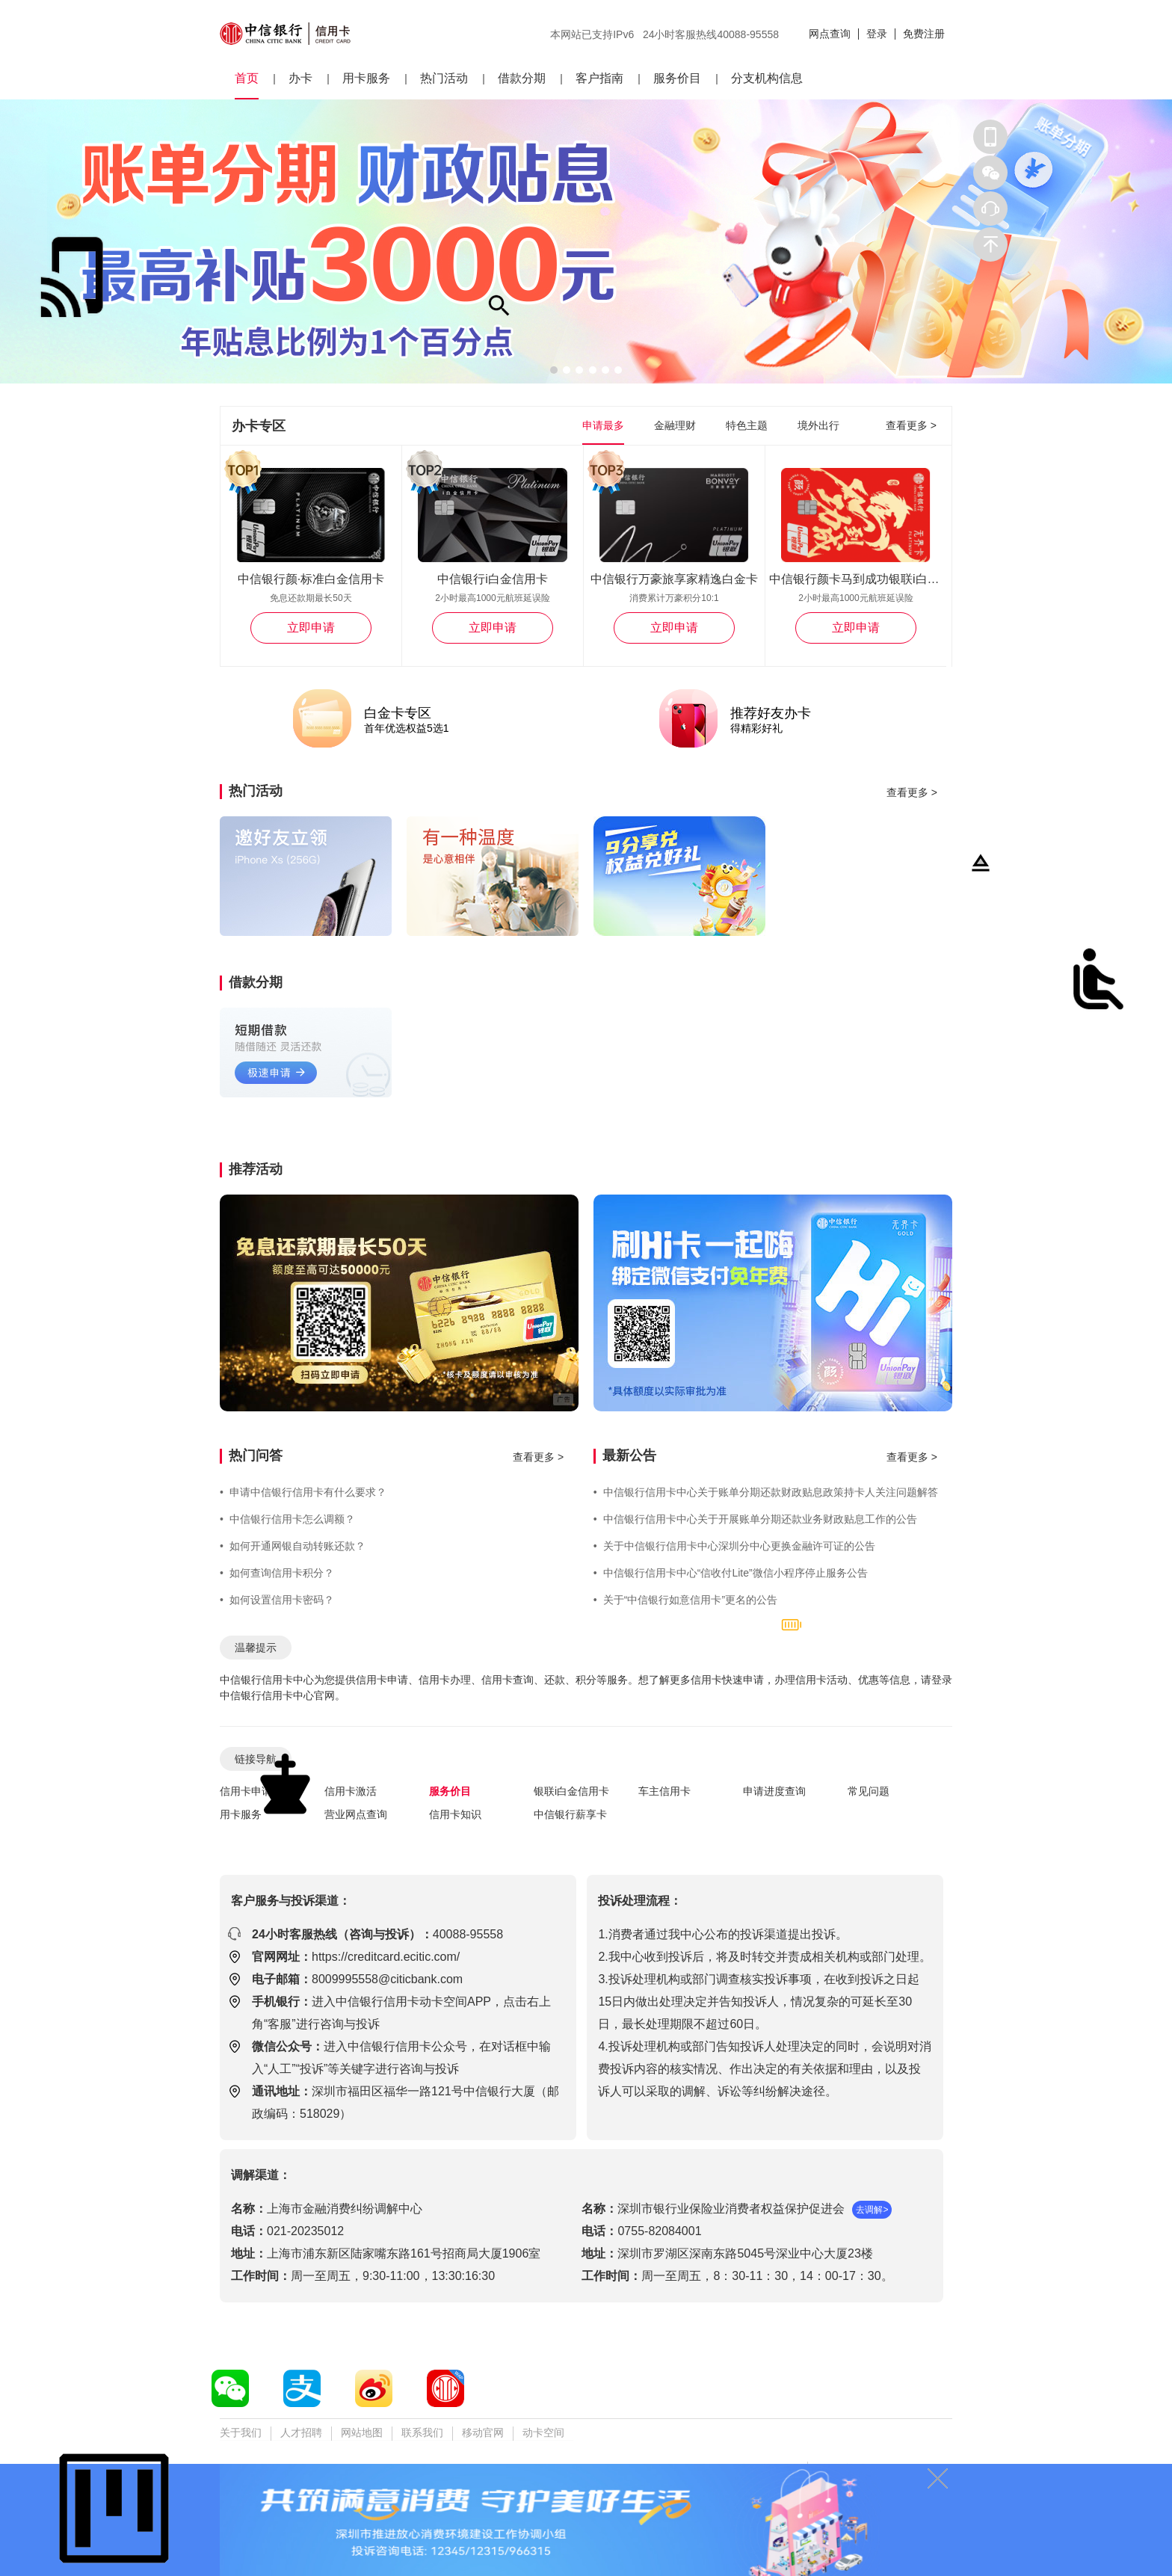  What do you see at coordinates (499, 306) in the screenshot?
I see `search for content or items` at bounding box center [499, 306].